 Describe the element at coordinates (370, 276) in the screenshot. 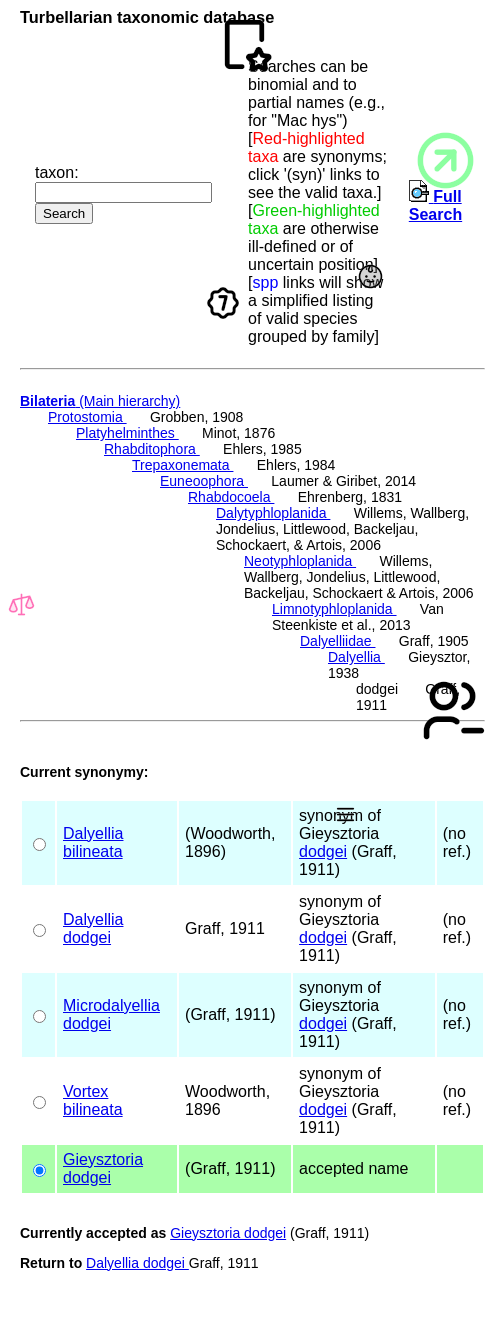

I see `access parental or family settings` at that location.